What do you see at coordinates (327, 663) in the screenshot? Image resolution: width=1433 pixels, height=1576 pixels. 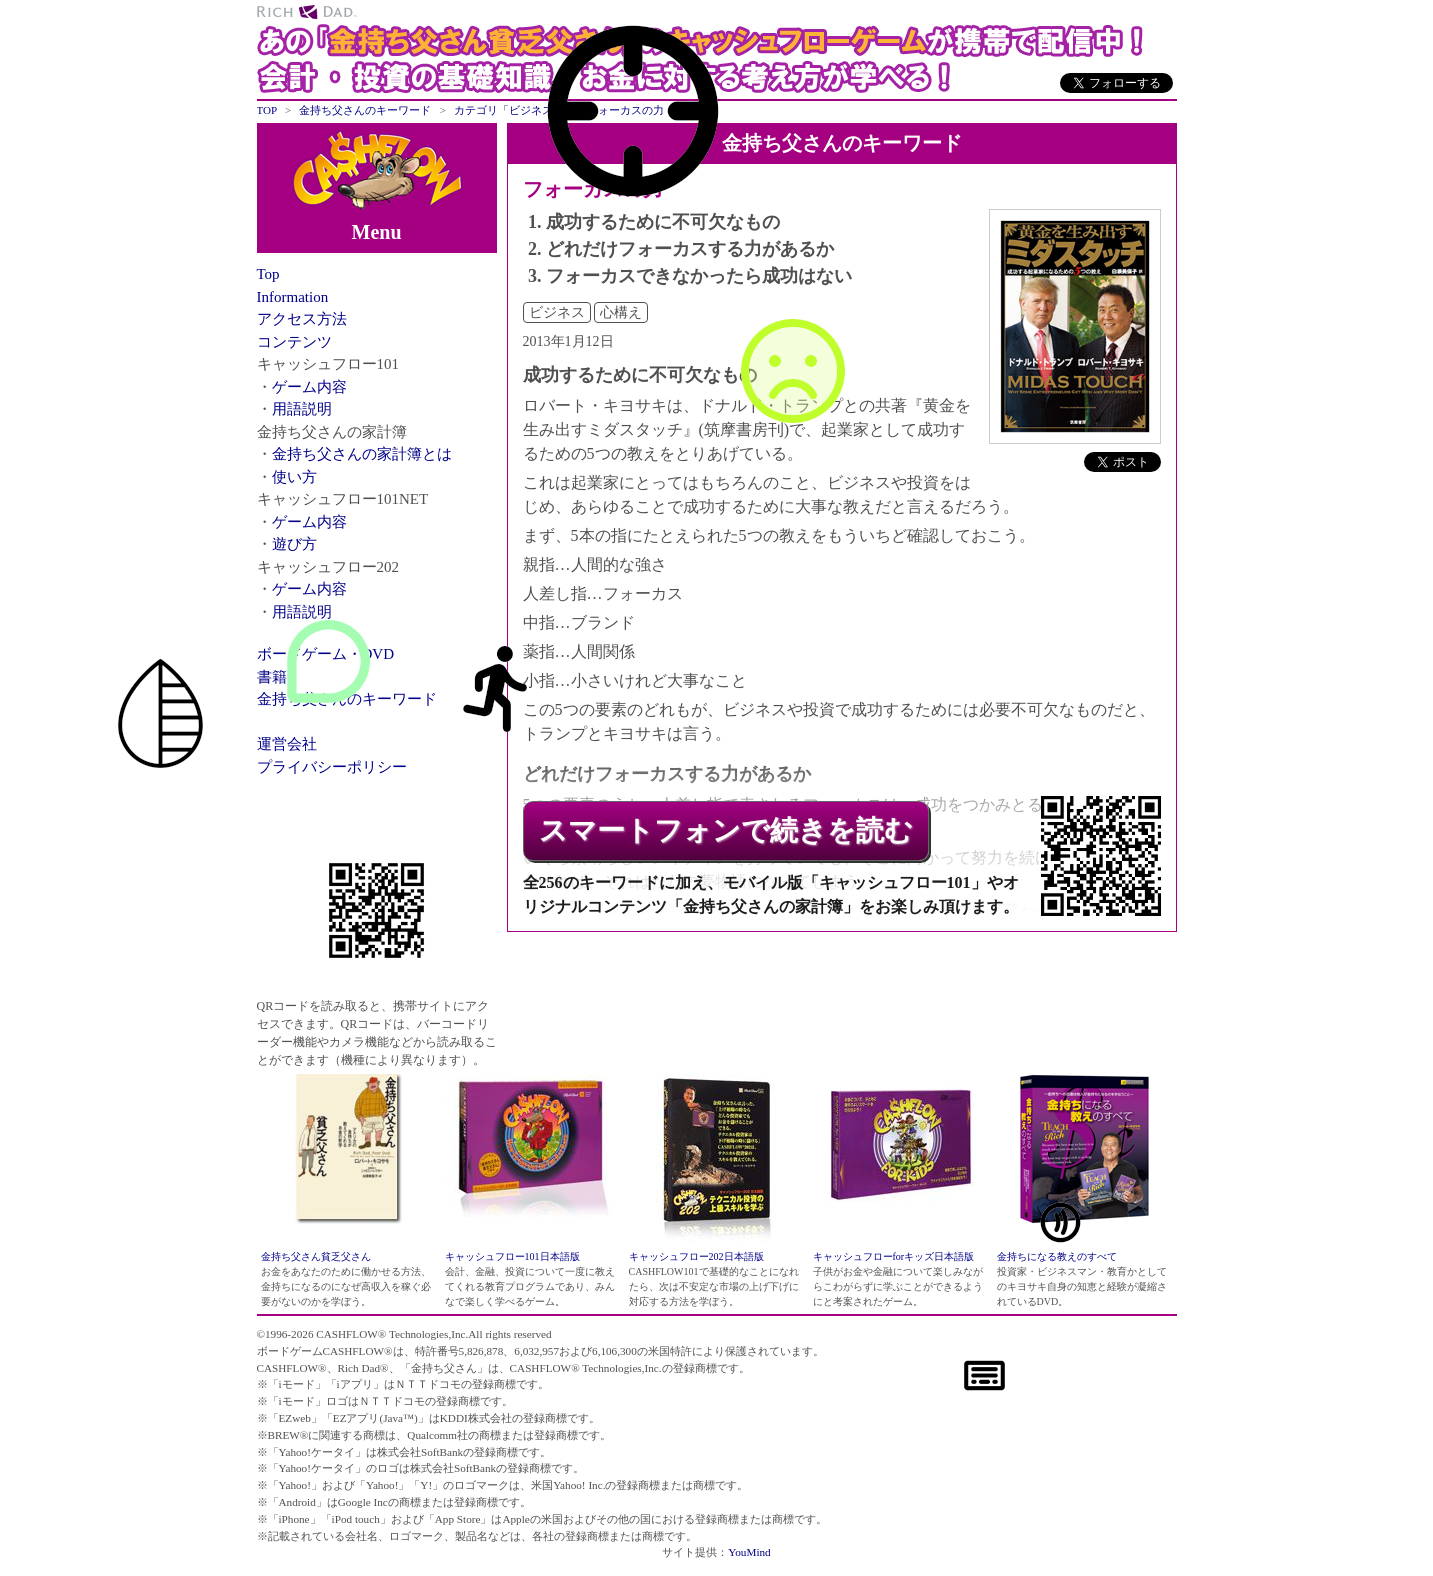 I see `open chat or messaging` at bounding box center [327, 663].